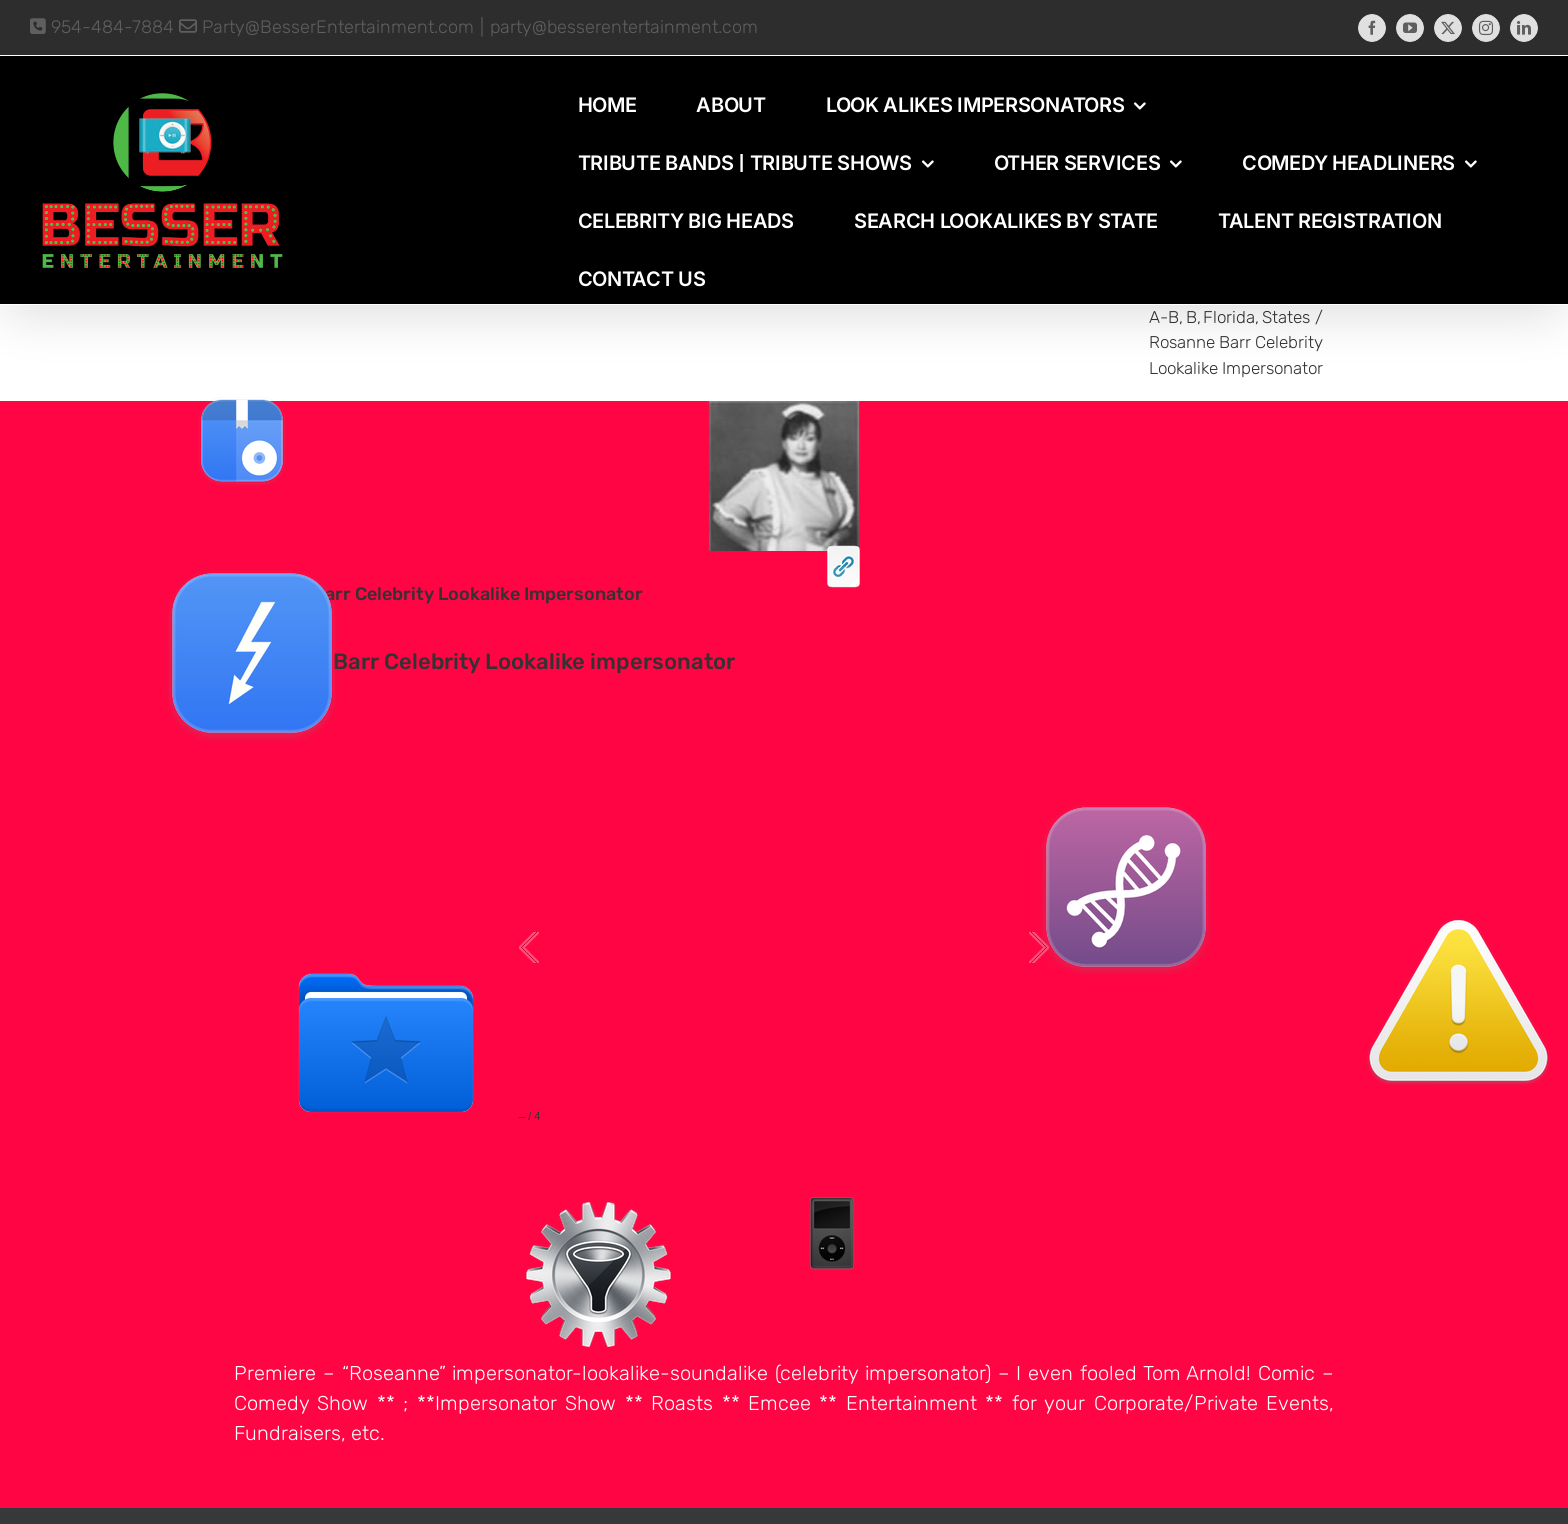  What do you see at coordinates (252, 656) in the screenshot?
I see `access thunderbolt port settings` at bounding box center [252, 656].